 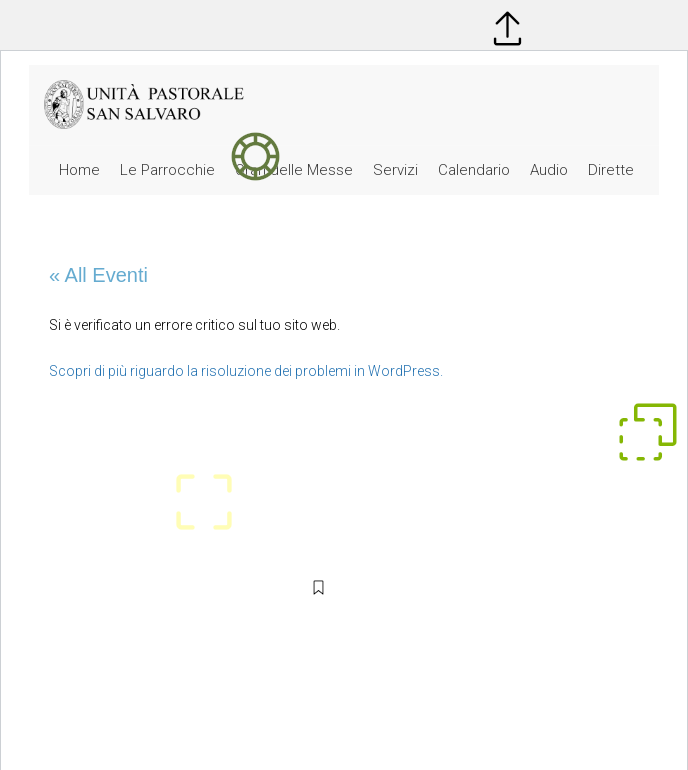 I want to click on upload a file or document, so click(x=507, y=28).